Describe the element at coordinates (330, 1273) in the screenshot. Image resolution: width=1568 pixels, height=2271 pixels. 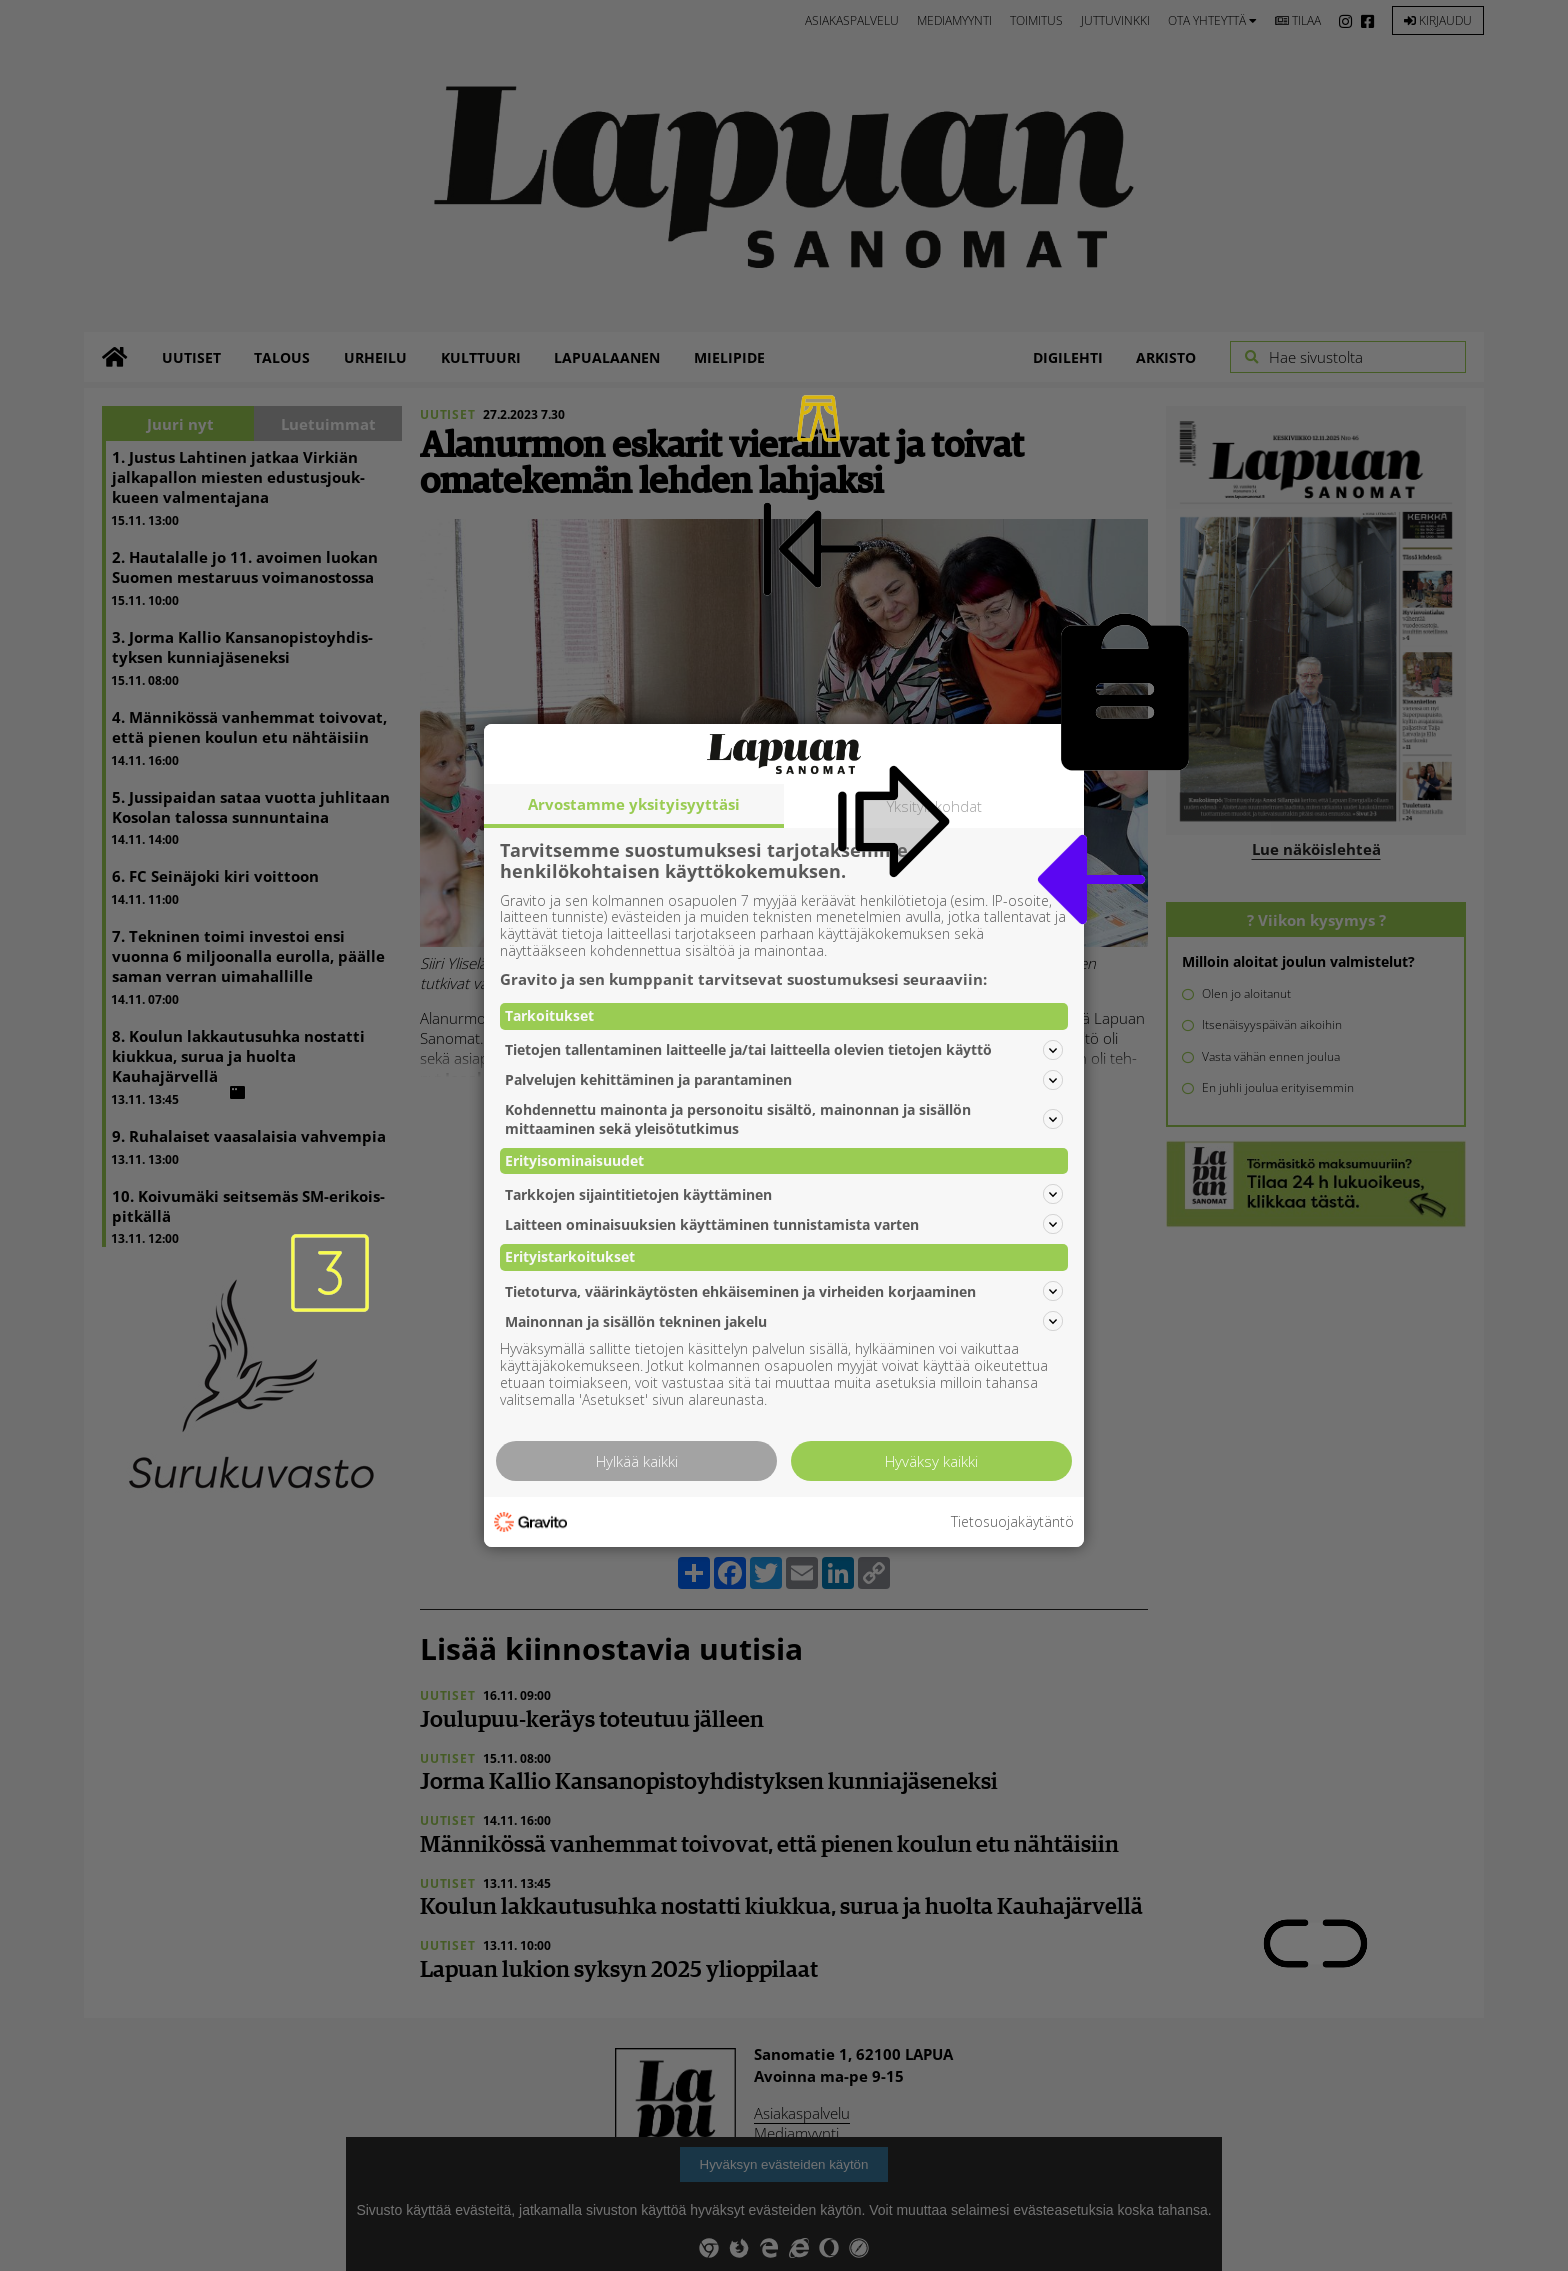
I see `indicates step 3 in a multi-step process` at that location.